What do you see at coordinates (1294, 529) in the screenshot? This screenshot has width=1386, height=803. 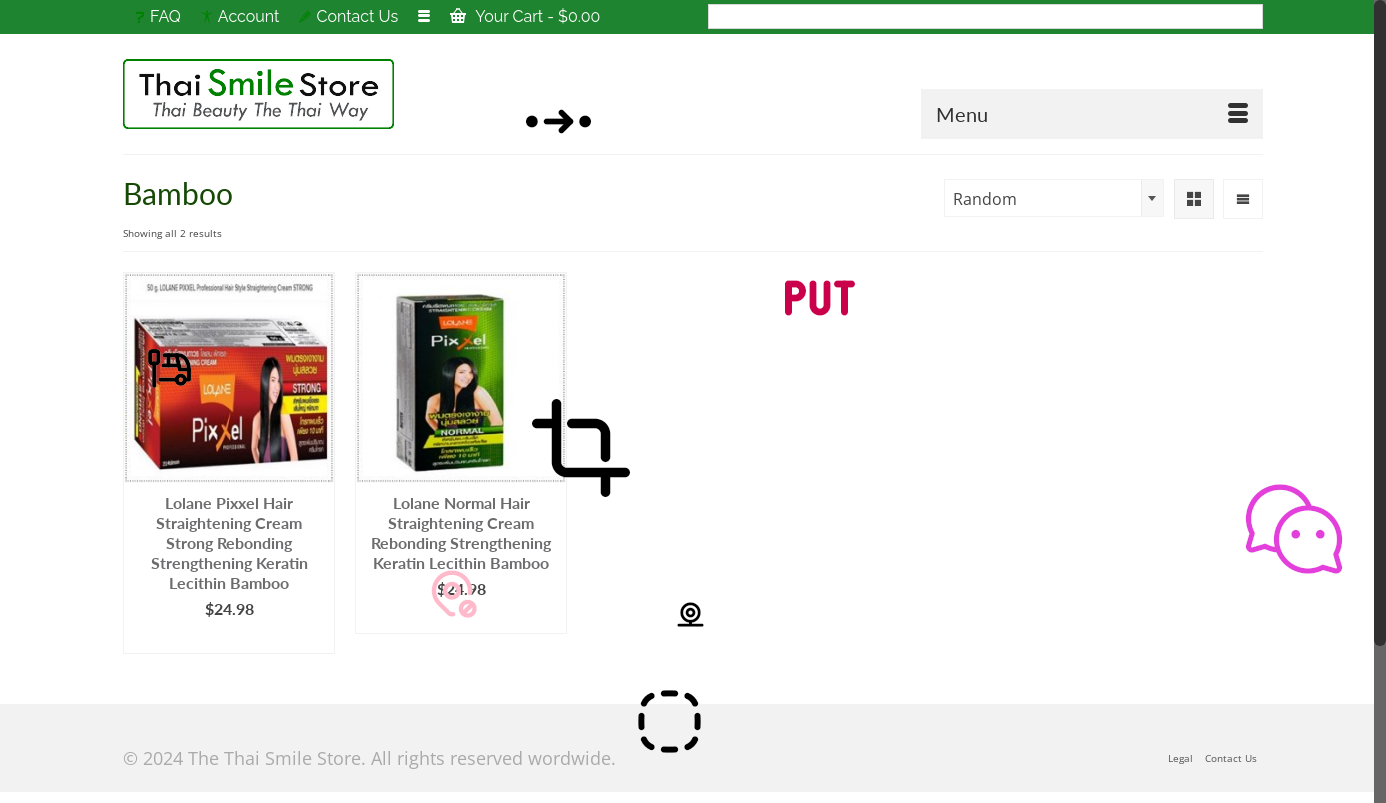 I see `open wechat messaging app` at bounding box center [1294, 529].